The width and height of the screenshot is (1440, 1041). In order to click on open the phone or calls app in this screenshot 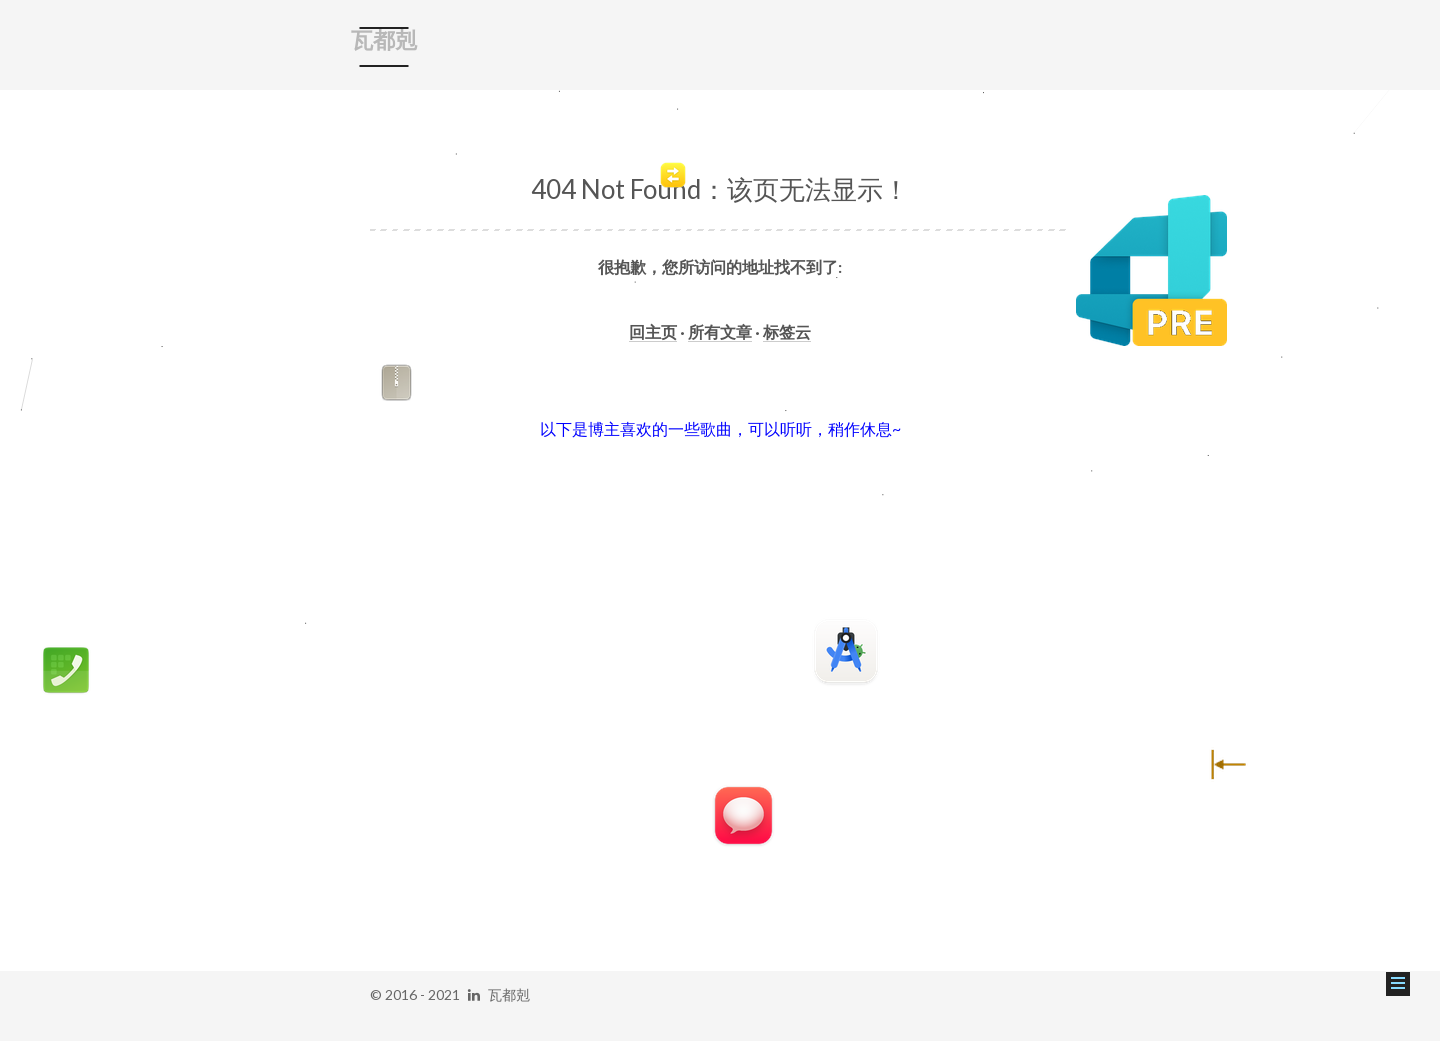, I will do `click(66, 670)`.